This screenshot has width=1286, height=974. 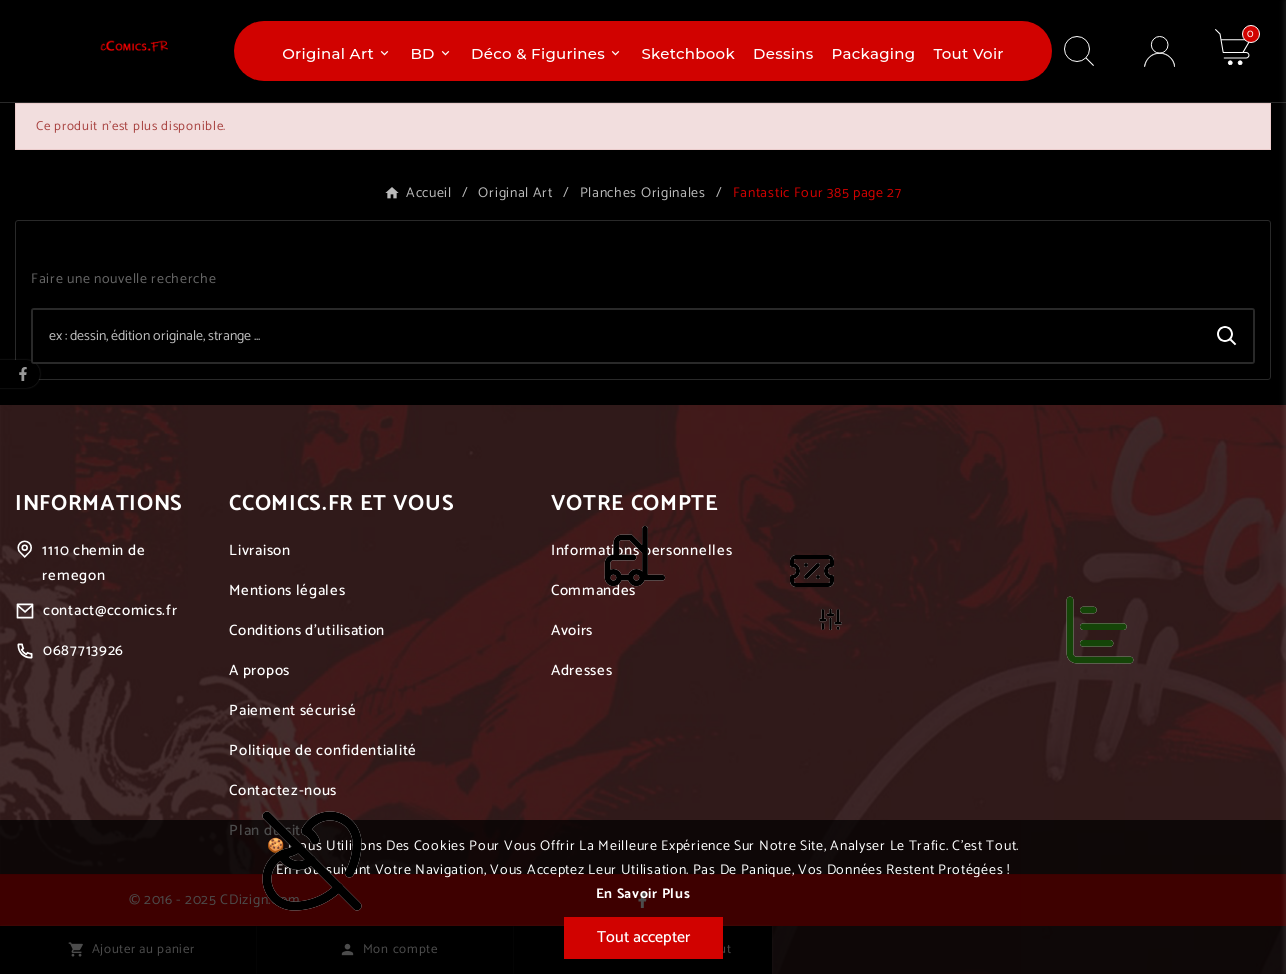 I want to click on indicates item contains no beans or is bean-free, so click(x=312, y=861).